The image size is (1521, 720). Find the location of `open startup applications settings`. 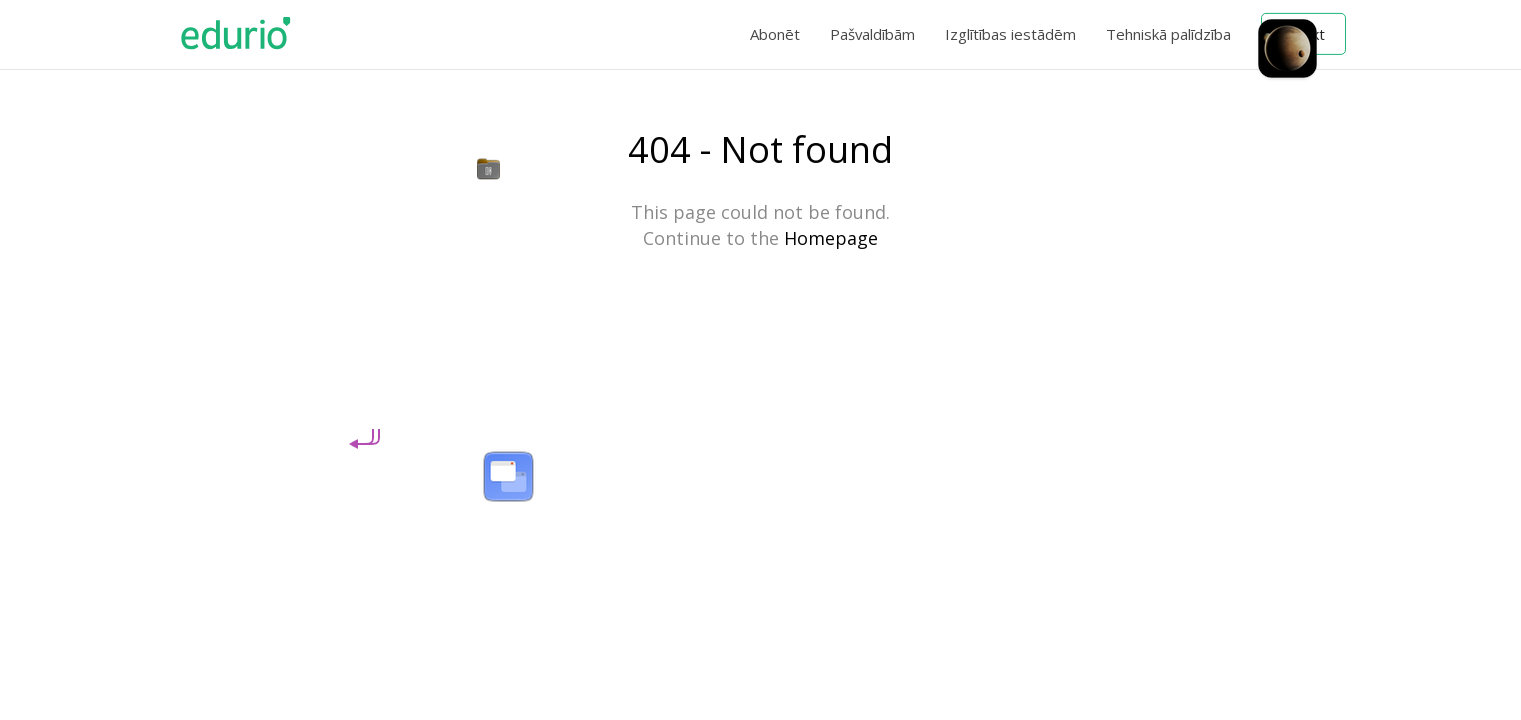

open startup applications settings is located at coordinates (508, 476).